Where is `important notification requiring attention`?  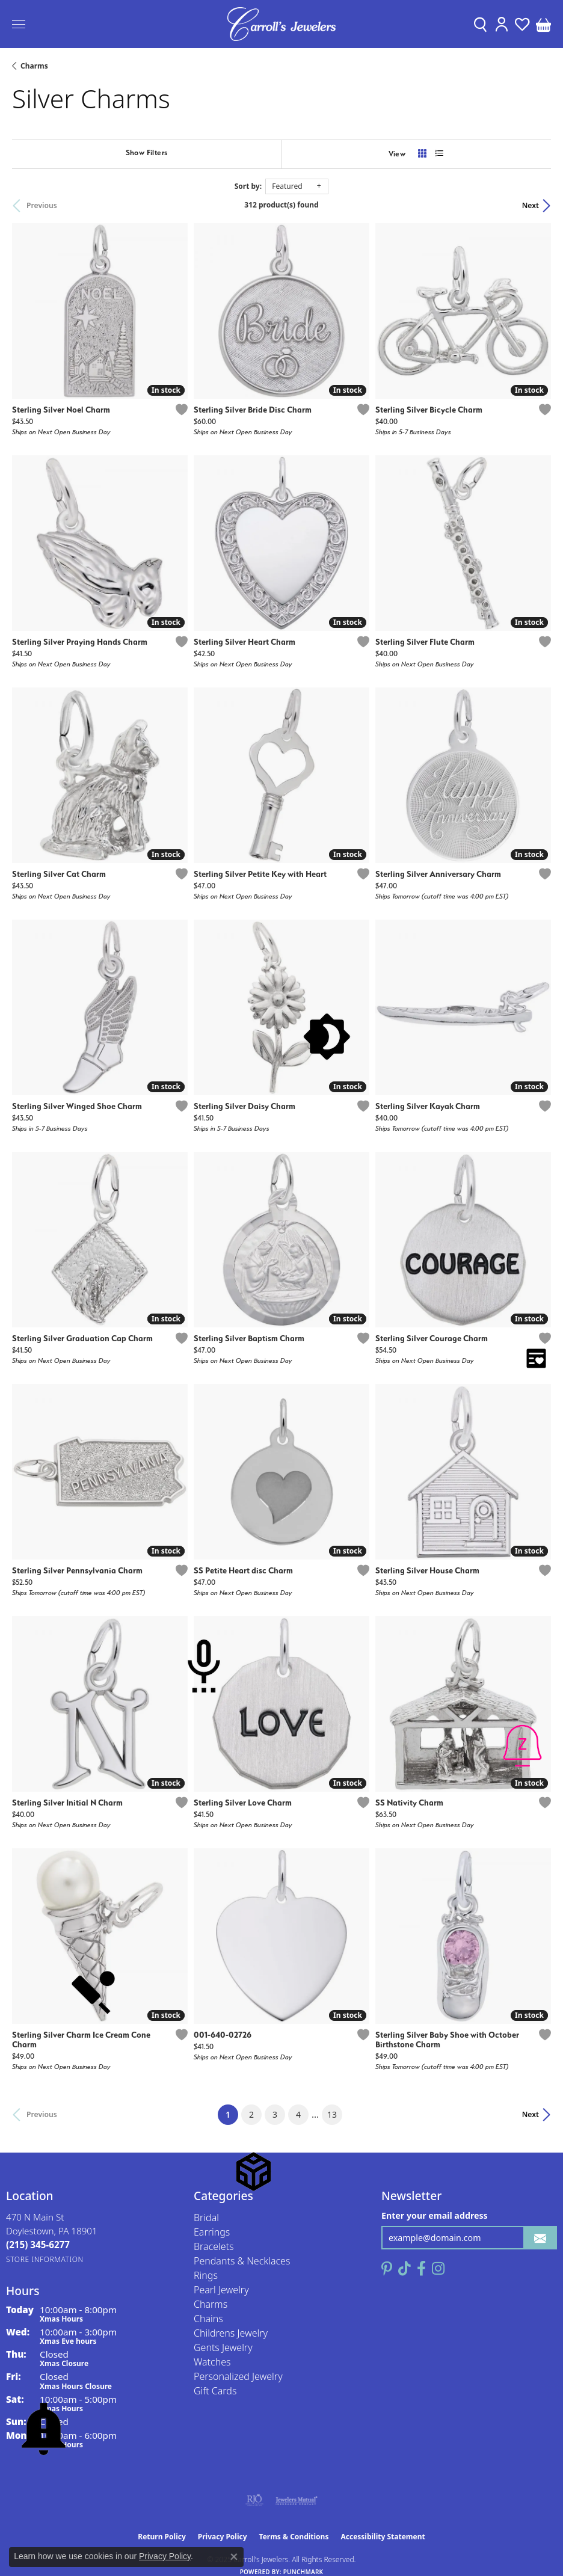 important notification requiring attention is located at coordinates (43, 2428).